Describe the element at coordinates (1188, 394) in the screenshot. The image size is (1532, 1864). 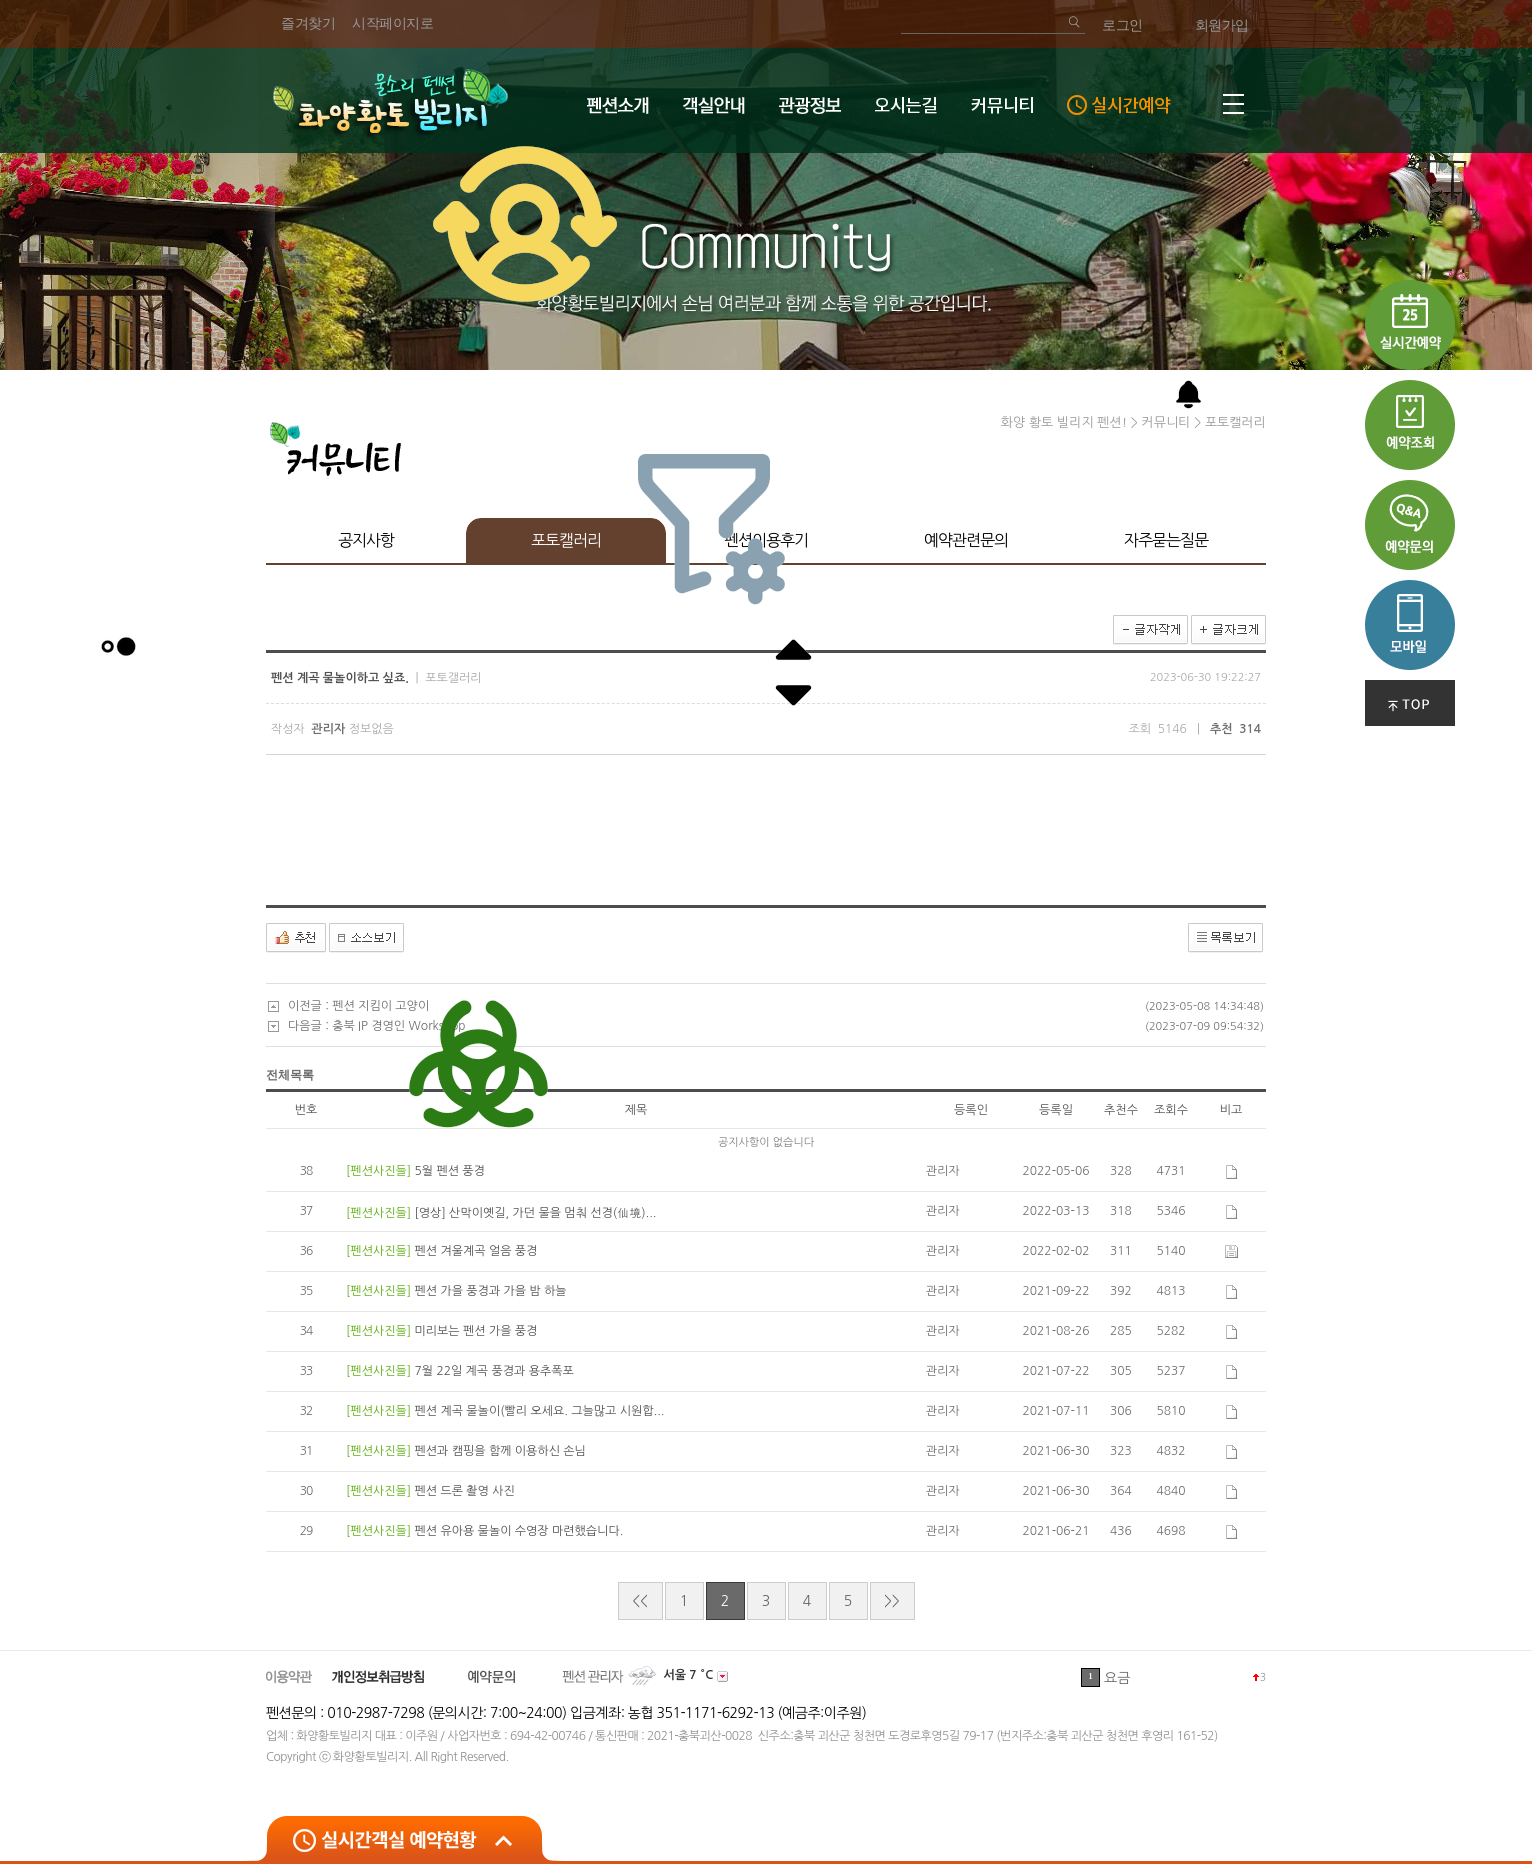
I see `view notifications` at that location.